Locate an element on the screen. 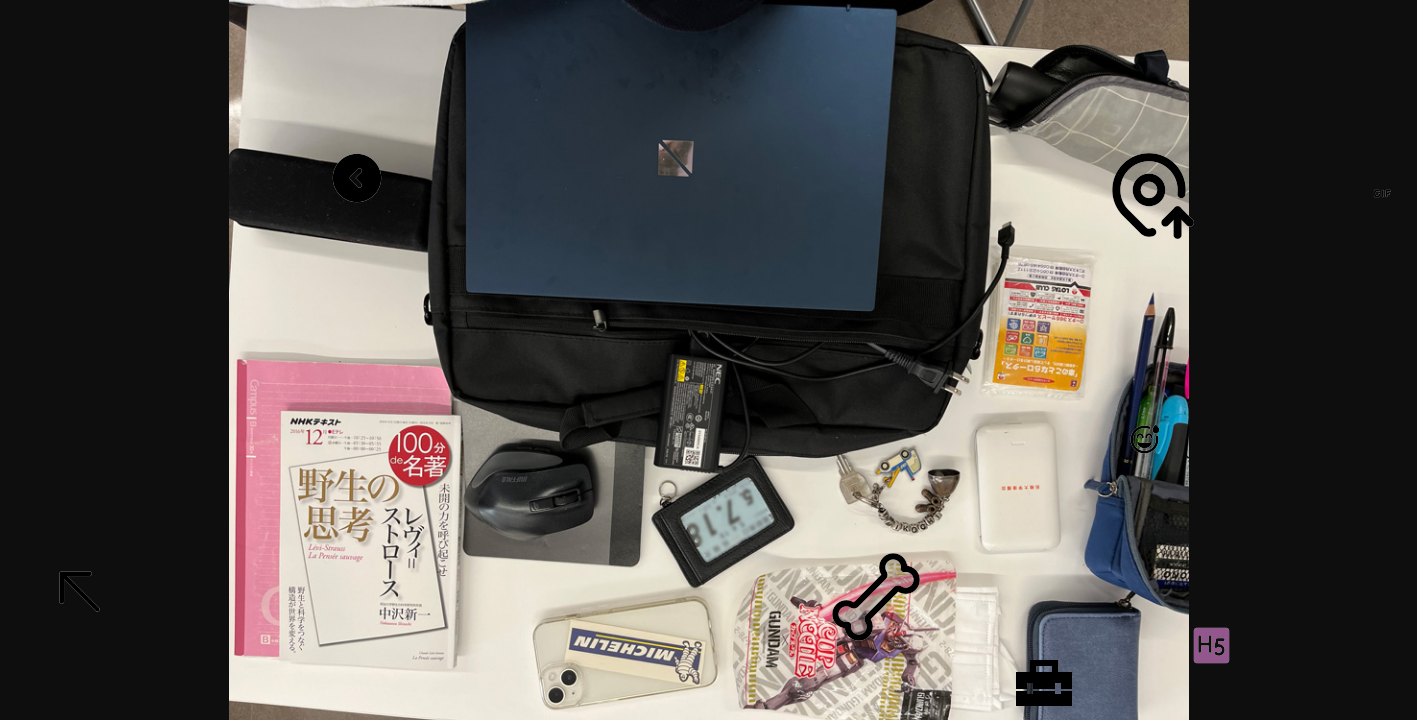 This screenshot has width=1417, height=720. move a location pin upward on the map is located at coordinates (1149, 194).